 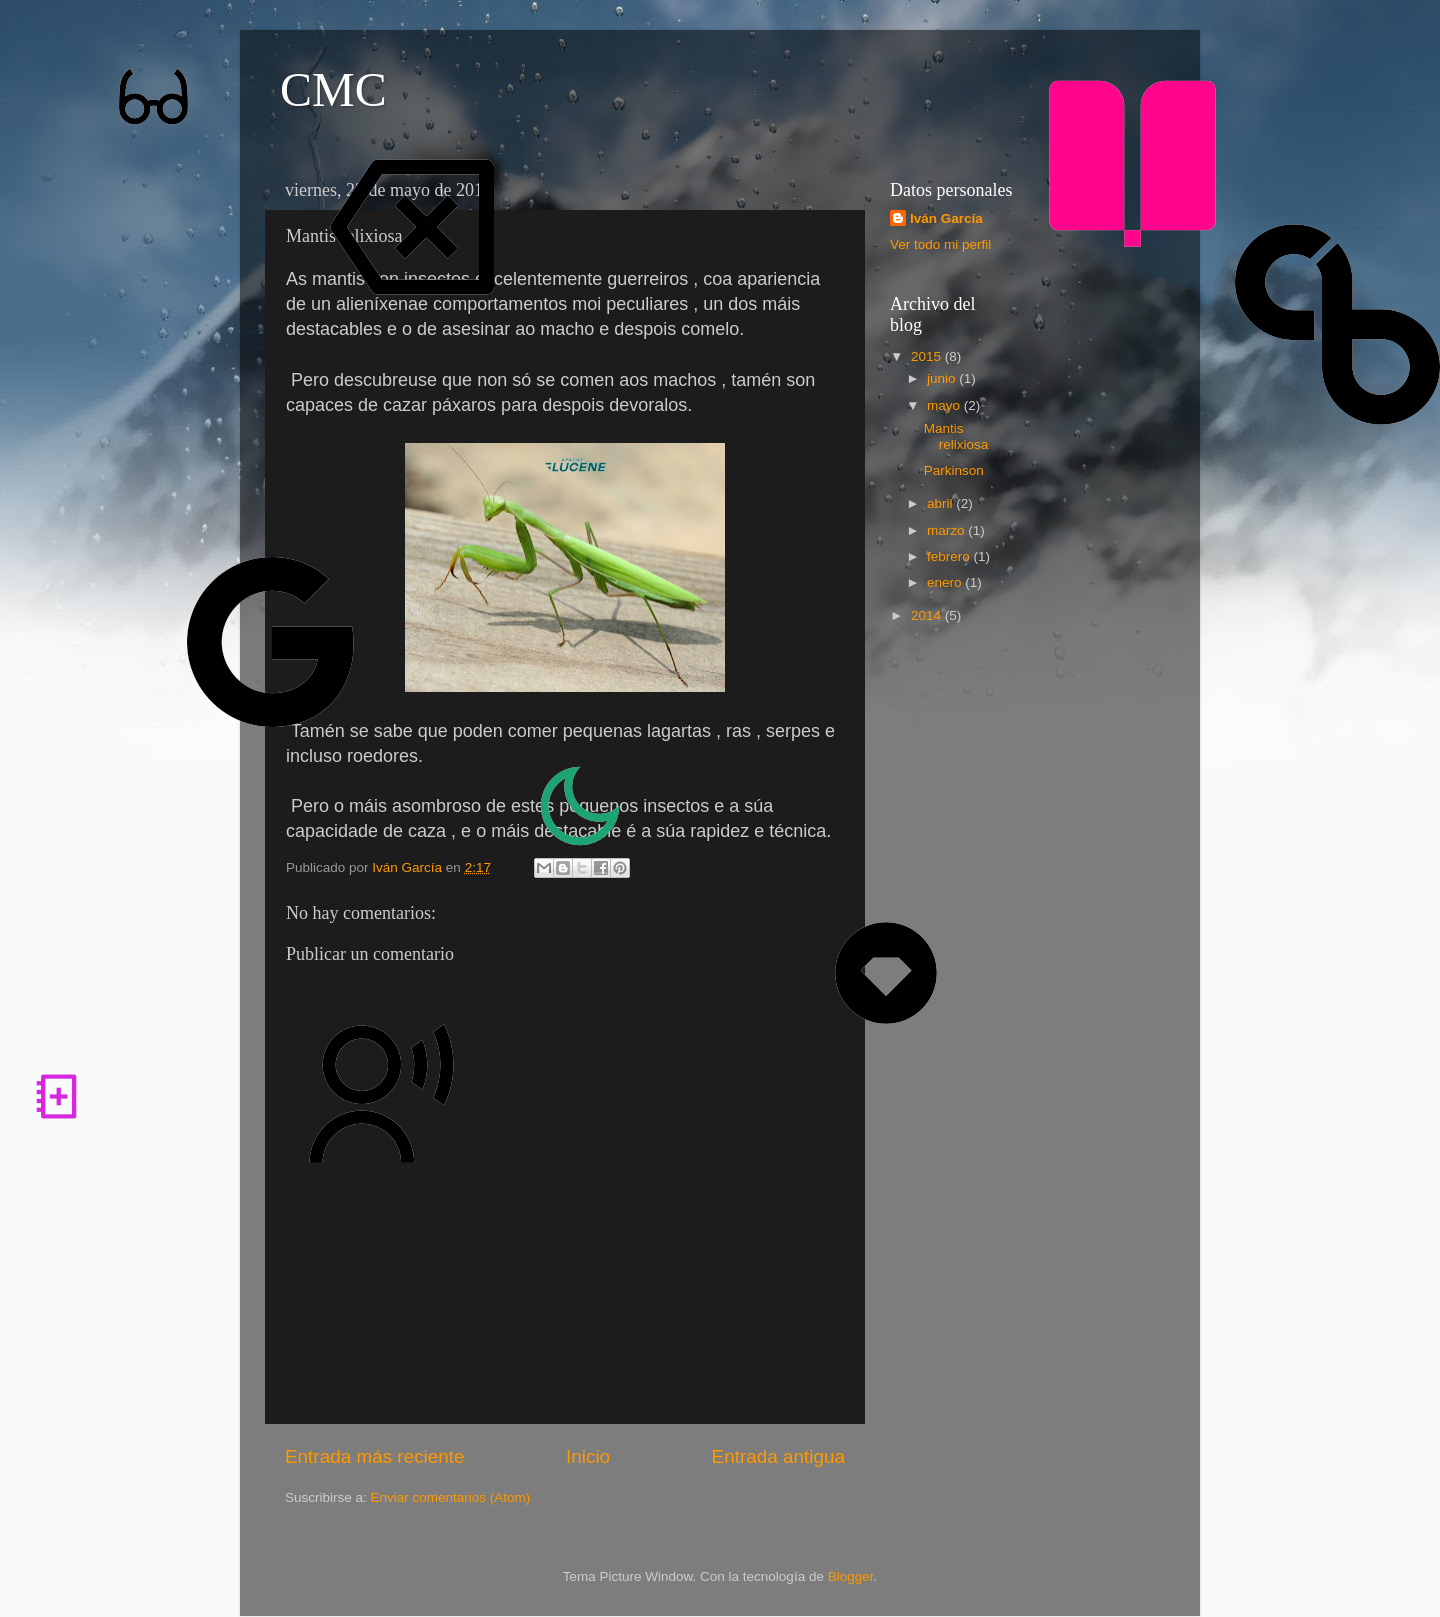 What do you see at coordinates (56, 1096) in the screenshot?
I see `access health records or medical history` at bounding box center [56, 1096].